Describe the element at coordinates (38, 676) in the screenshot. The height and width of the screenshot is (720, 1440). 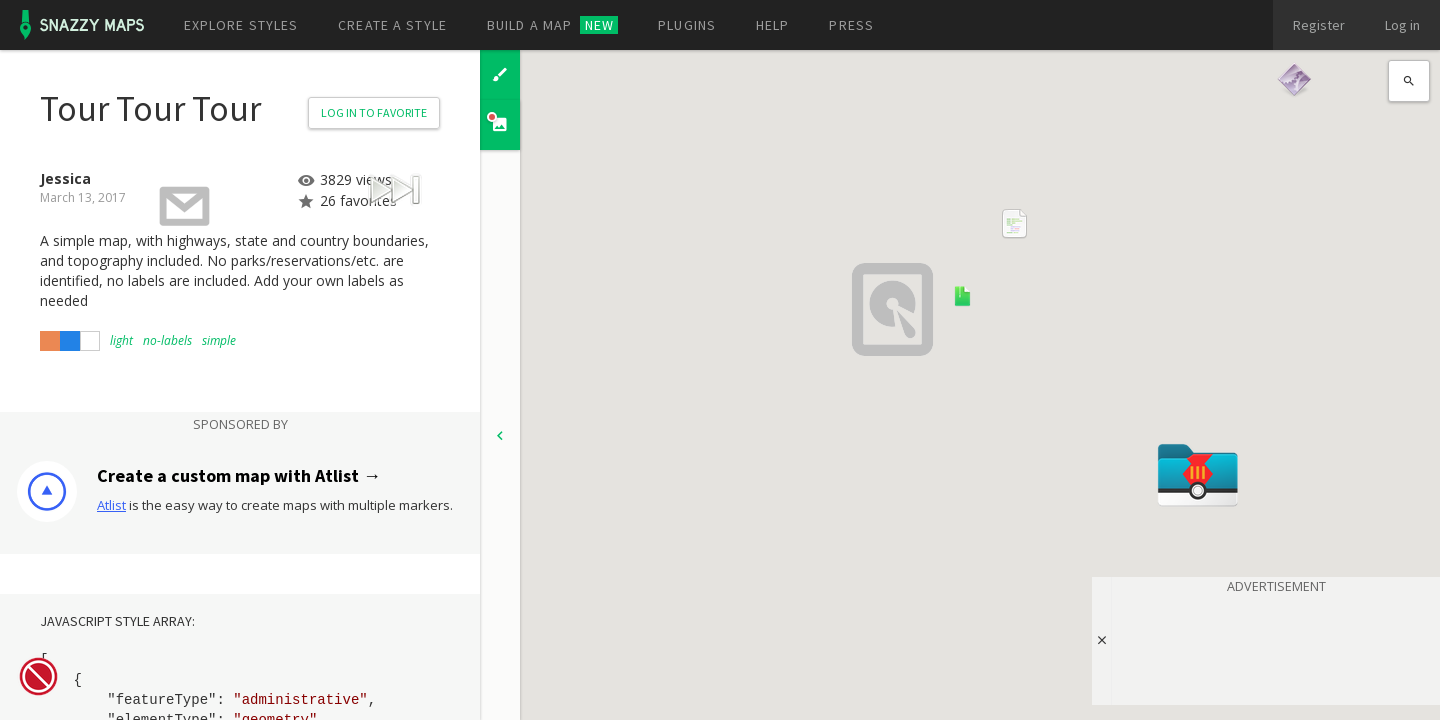
I see `delete selected email message` at that location.